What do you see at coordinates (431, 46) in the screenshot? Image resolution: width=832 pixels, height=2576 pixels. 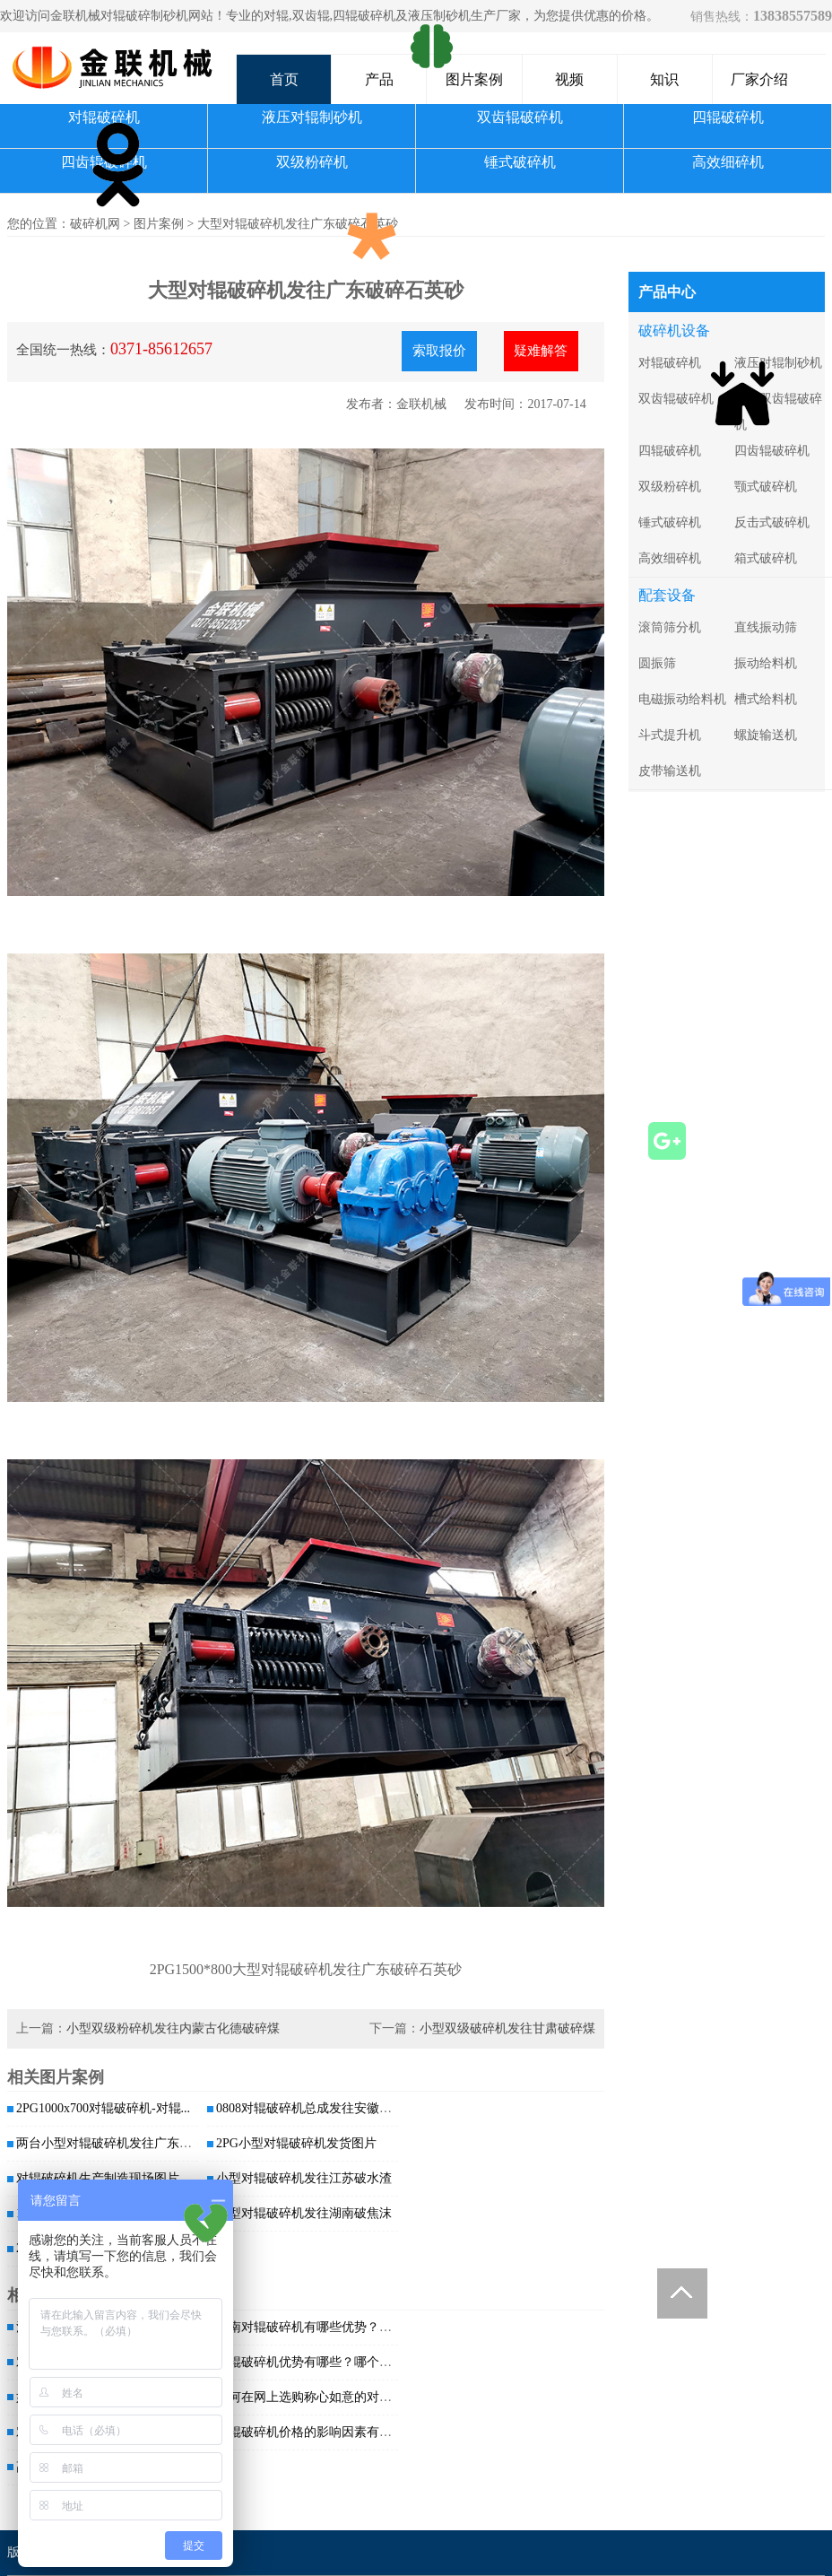 I see `access AI or smart features` at bounding box center [431, 46].